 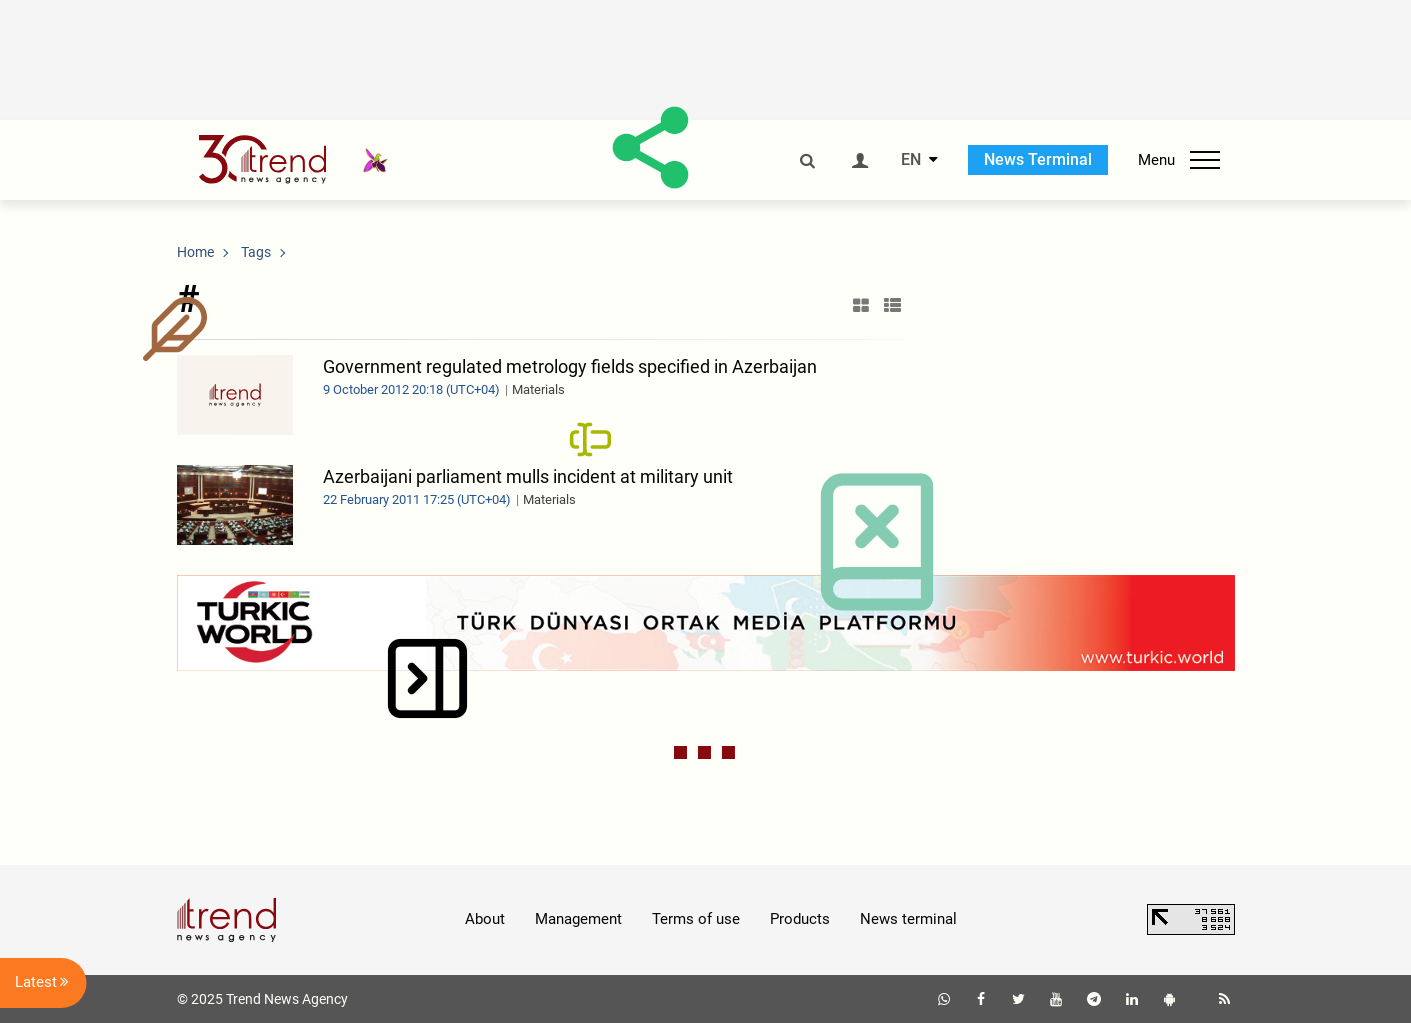 I want to click on share content to social media, so click(x=650, y=147).